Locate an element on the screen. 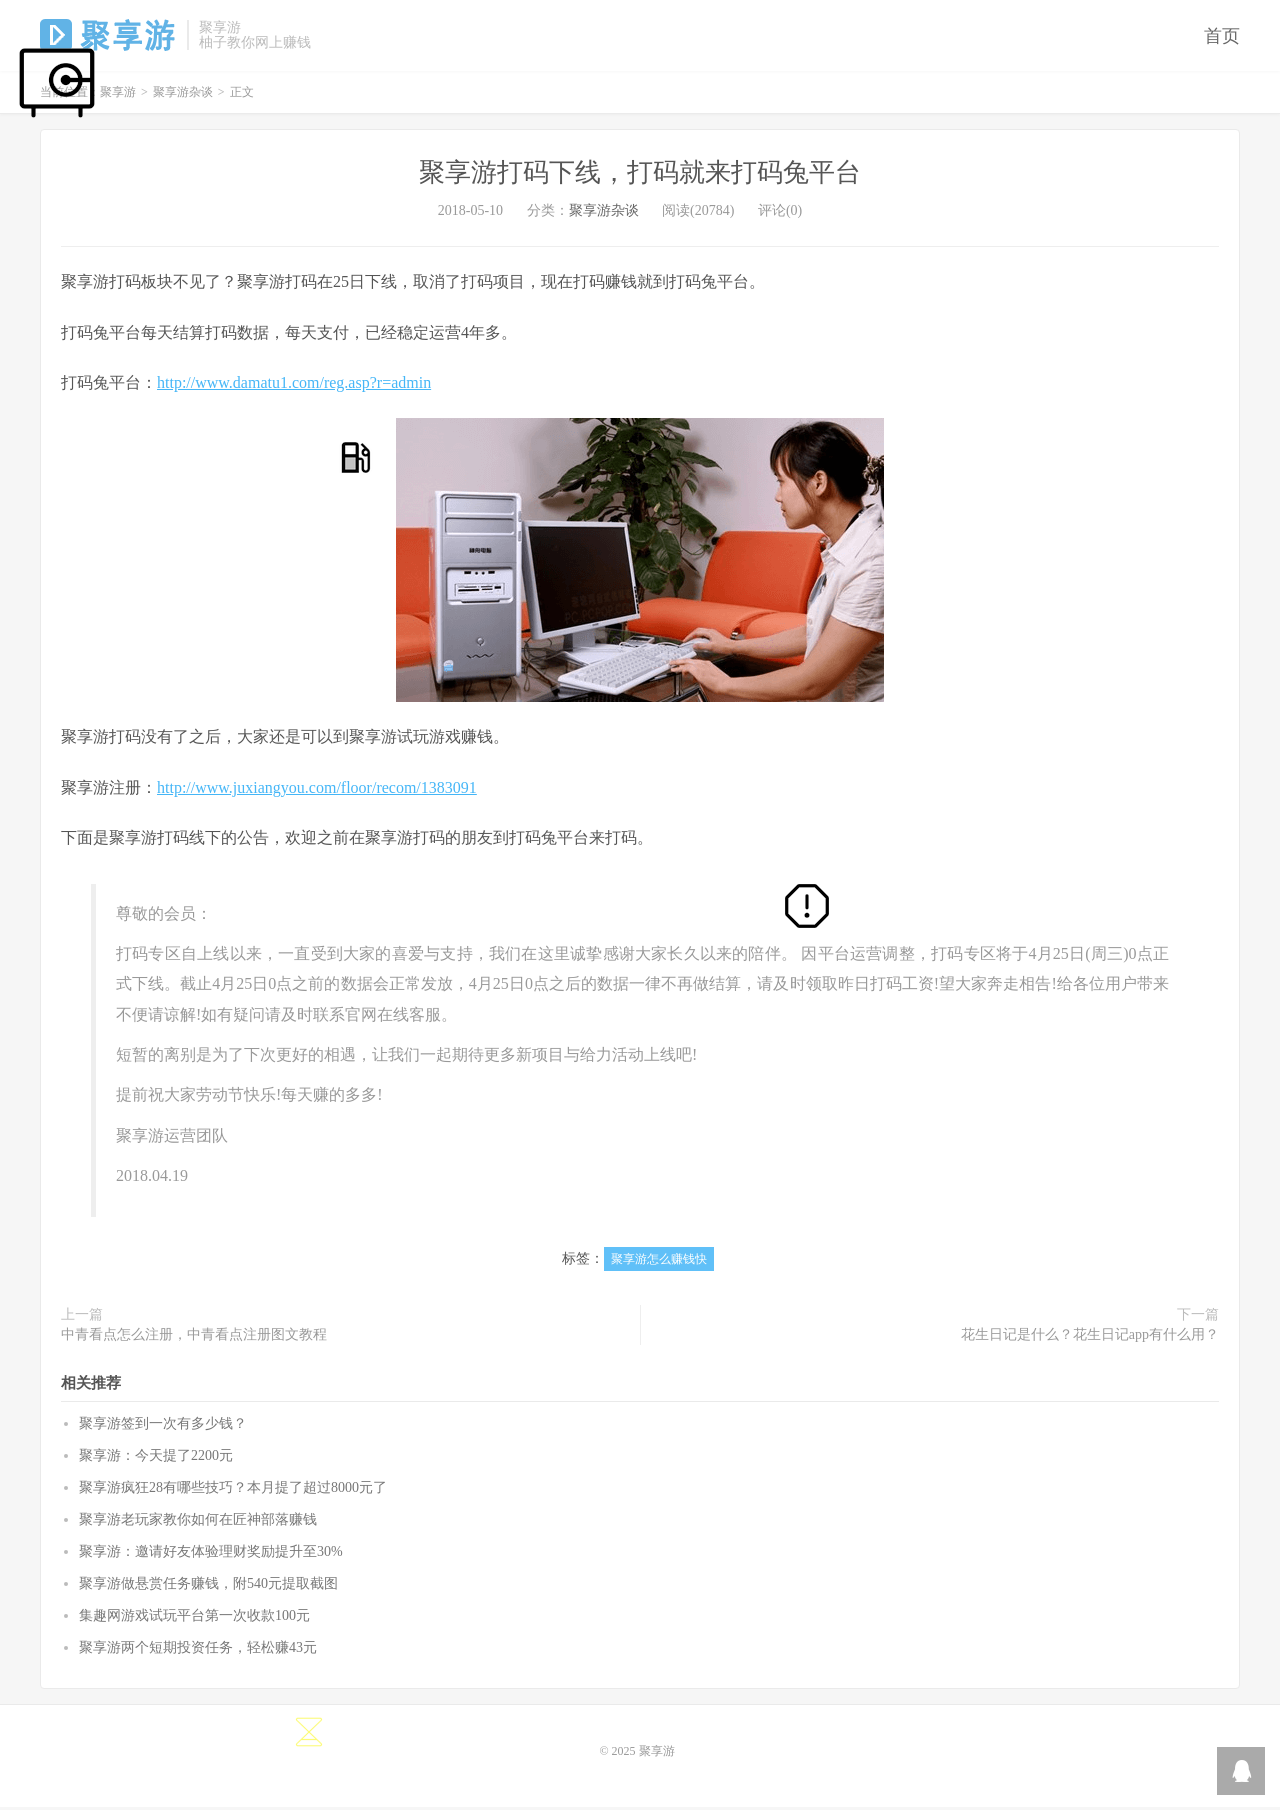  indicates time running low or nearly expired is located at coordinates (309, 1732).